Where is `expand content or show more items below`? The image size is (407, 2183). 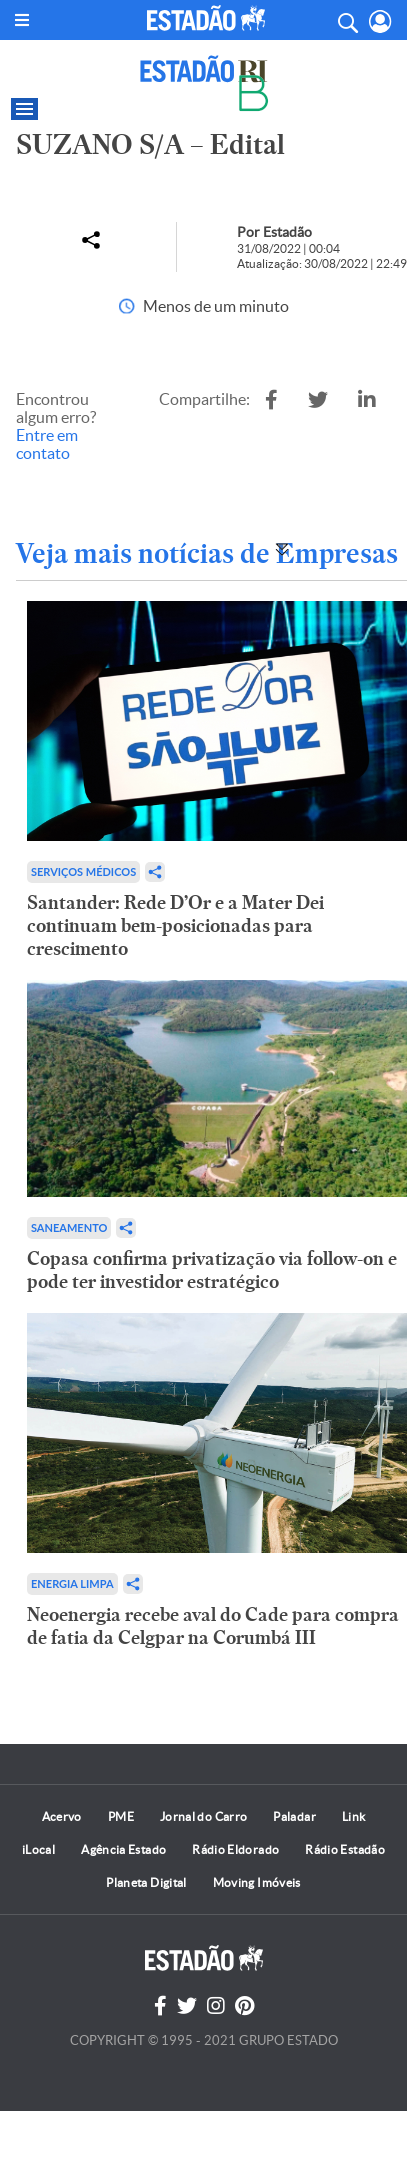
expand content or show more items below is located at coordinates (282, 549).